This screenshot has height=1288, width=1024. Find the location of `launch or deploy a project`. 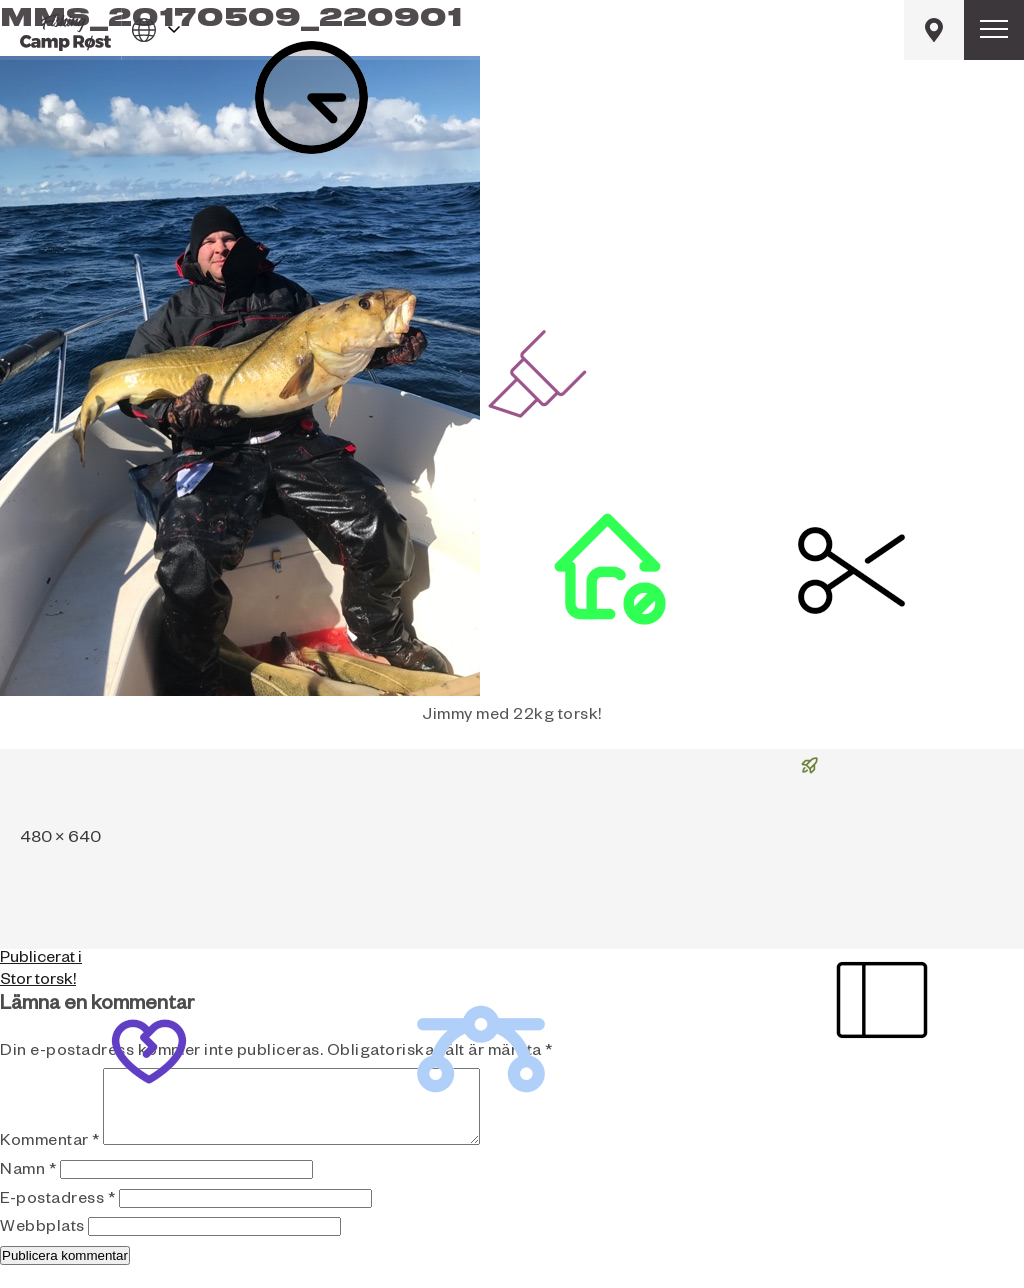

launch or deploy a project is located at coordinates (810, 765).